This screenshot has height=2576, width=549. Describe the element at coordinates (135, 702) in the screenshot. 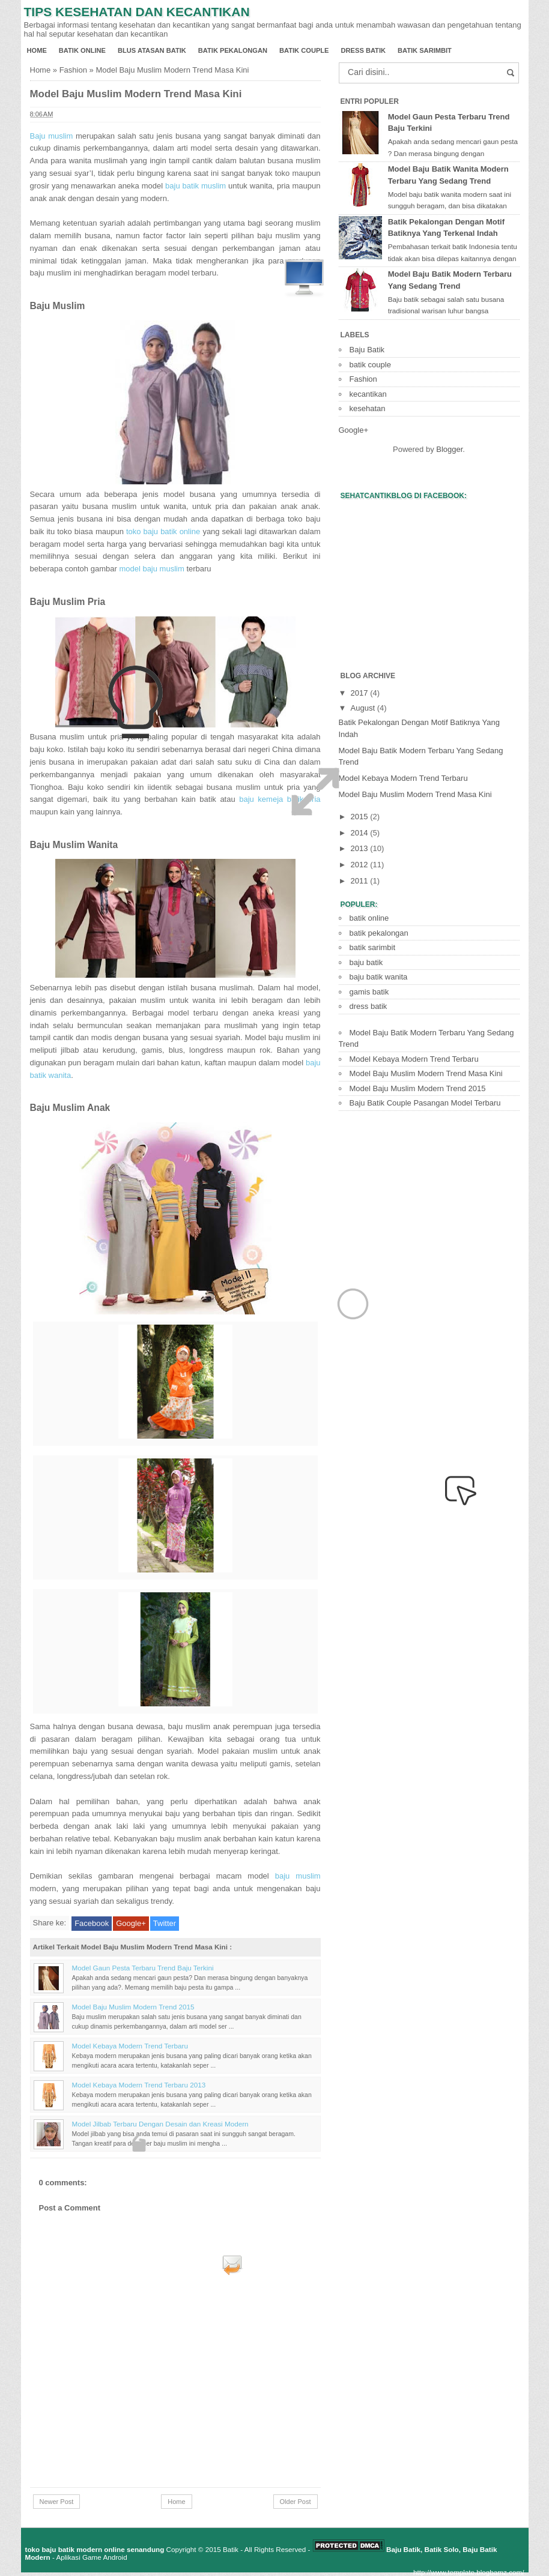

I see `view music suggestions and recommendations` at that location.